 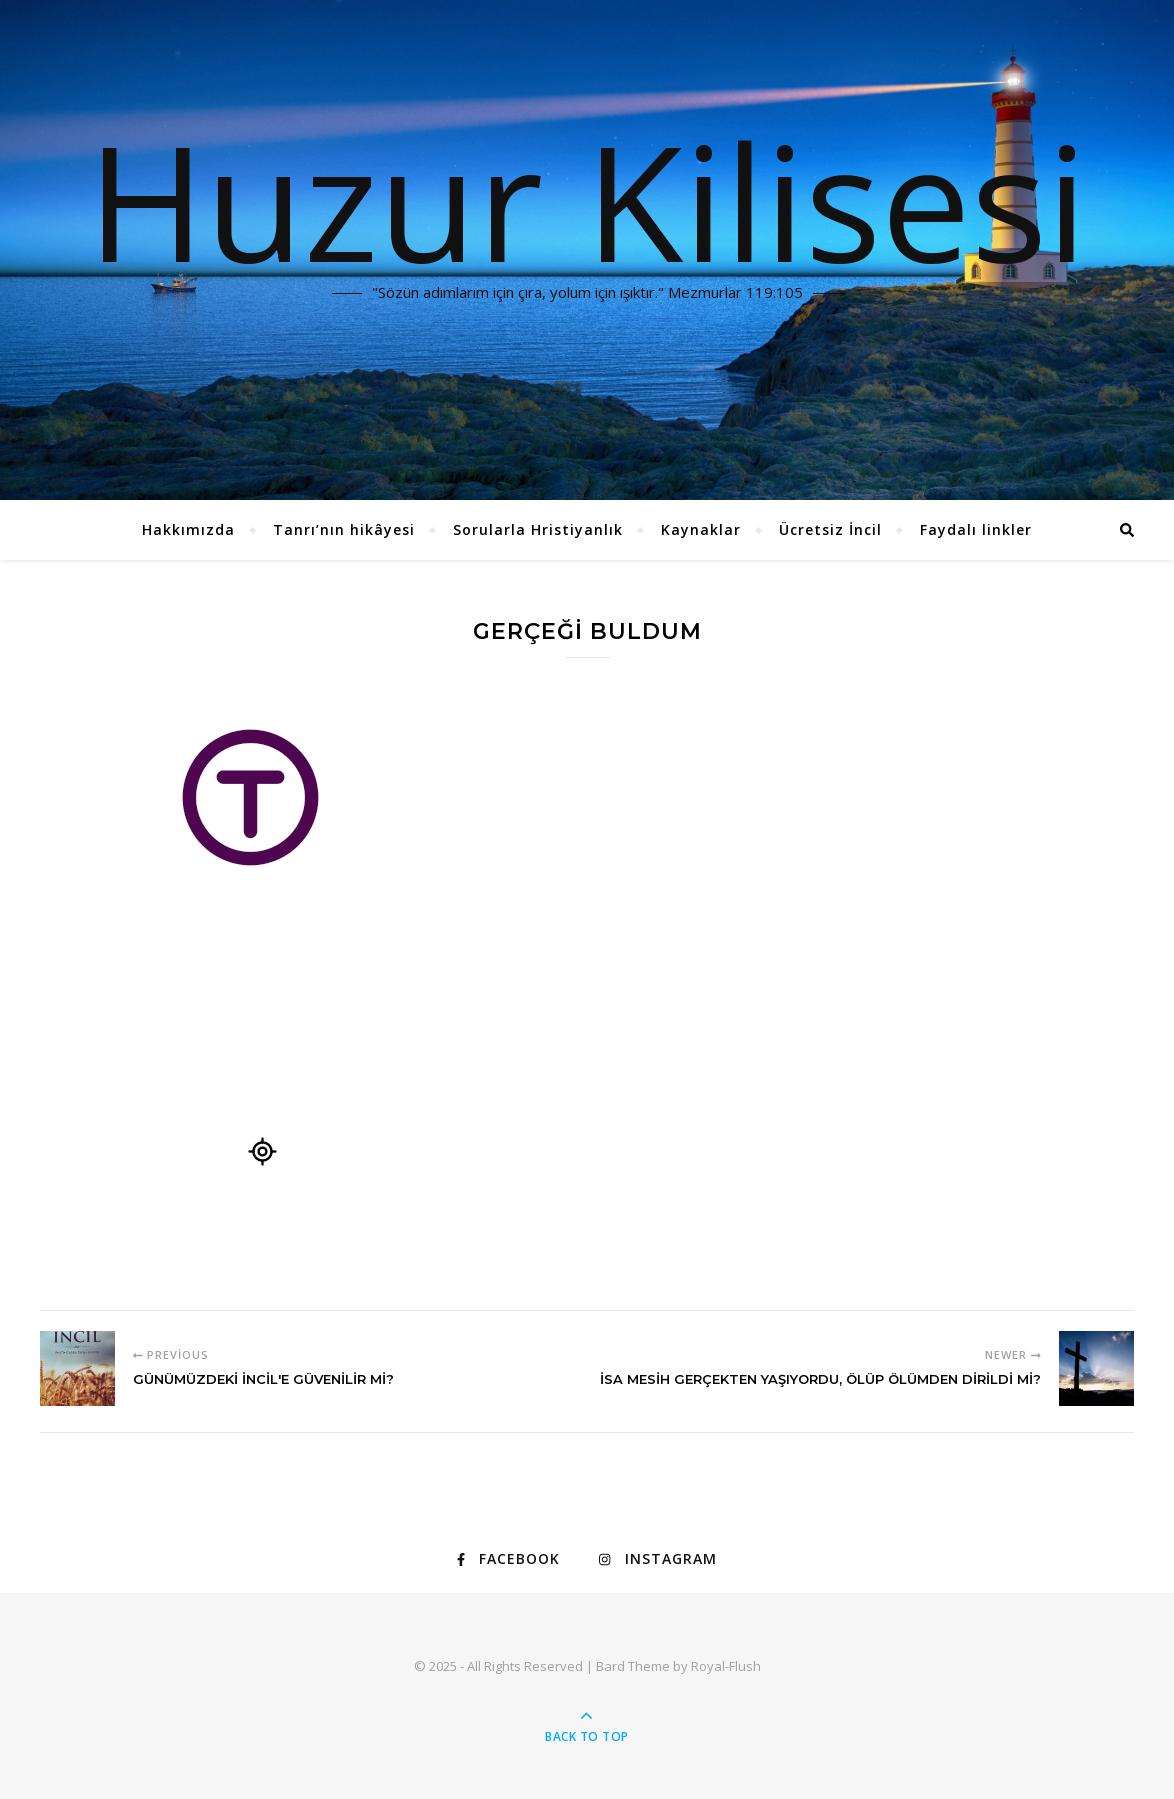 What do you see at coordinates (250, 797) in the screenshot?
I see `visit thingiverse for 3D printable models` at bounding box center [250, 797].